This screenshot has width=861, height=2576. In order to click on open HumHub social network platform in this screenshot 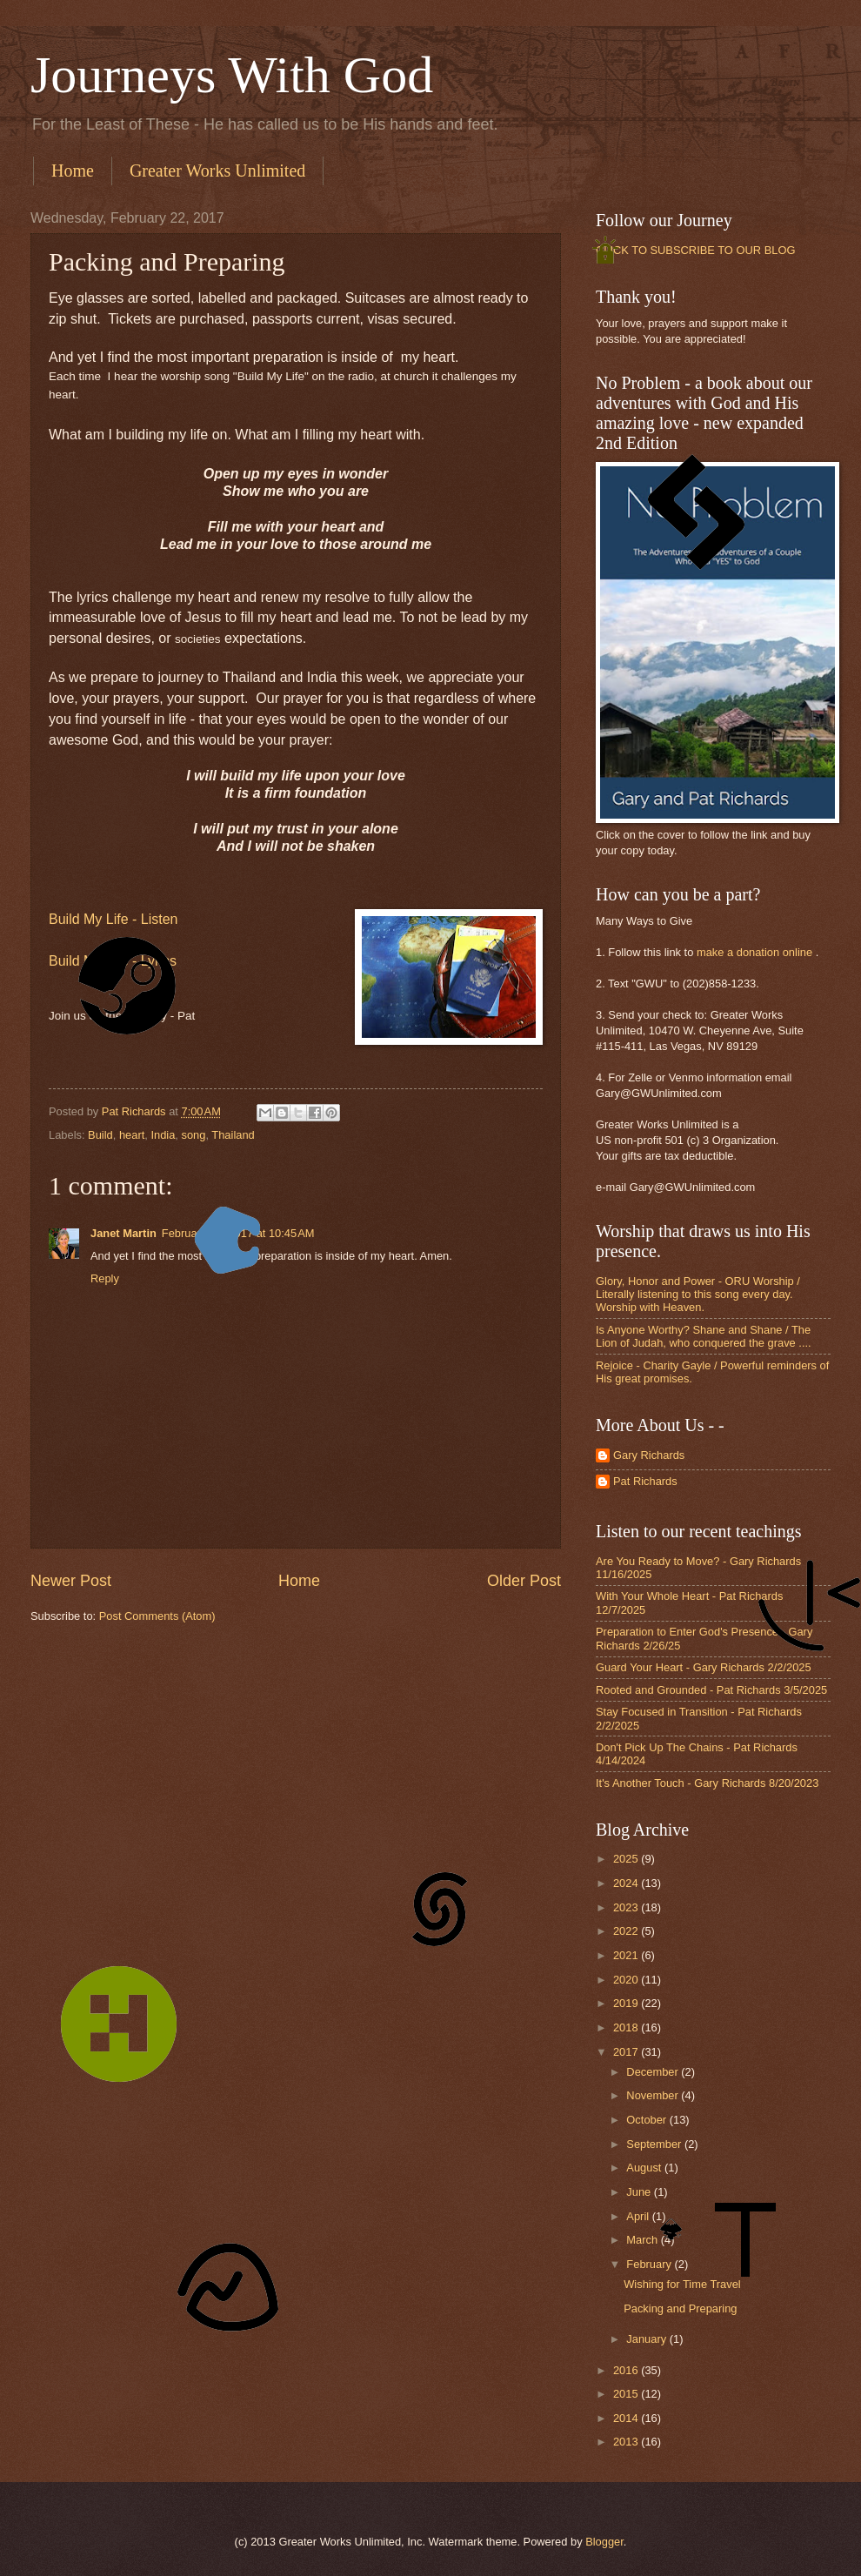, I will do `click(227, 1240)`.